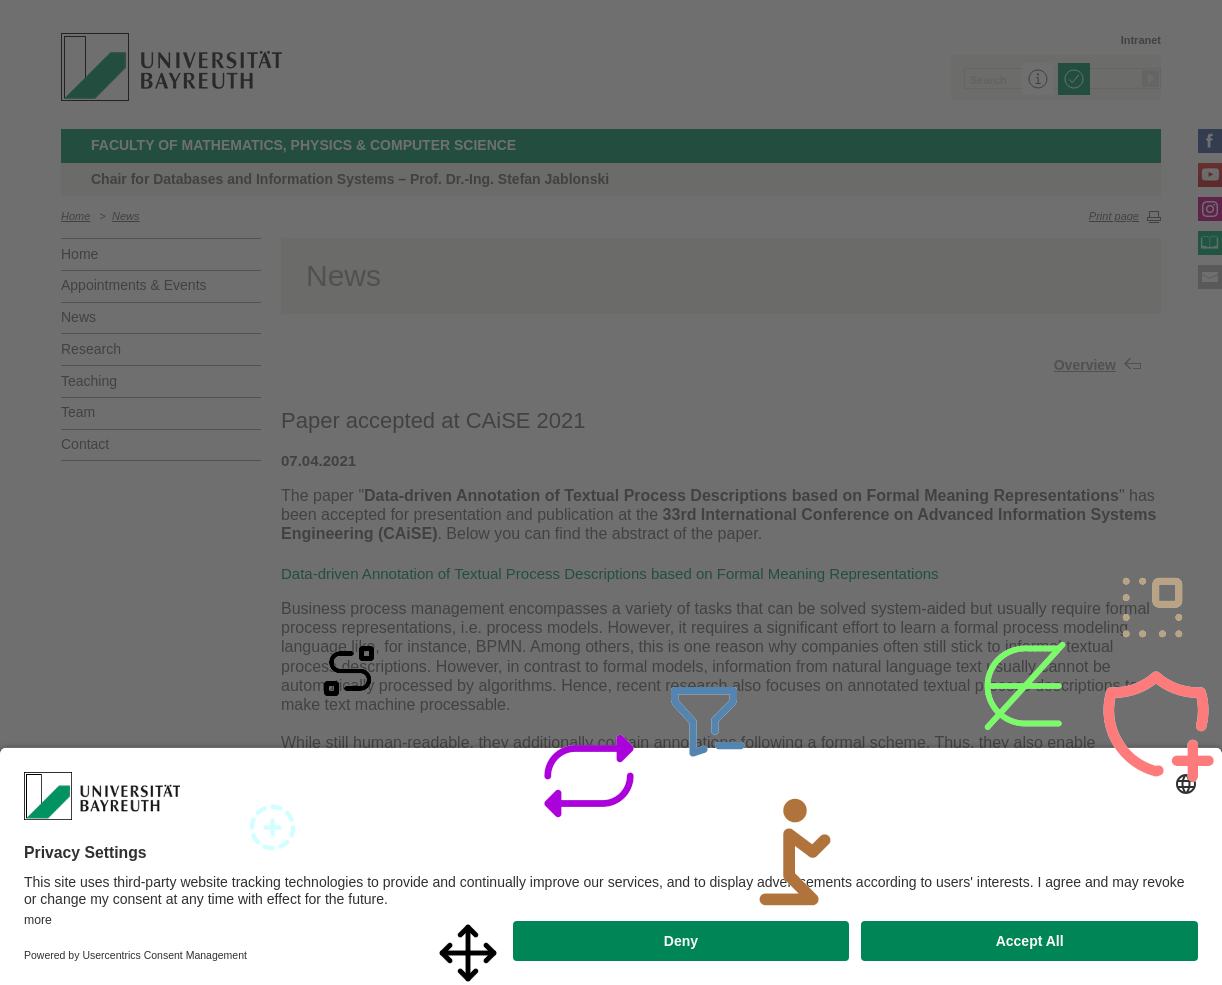 This screenshot has height=985, width=1222. What do you see at coordinates (349, 671) in the screenshot?
I see `view route between two points` at bounding box center [349, 671].